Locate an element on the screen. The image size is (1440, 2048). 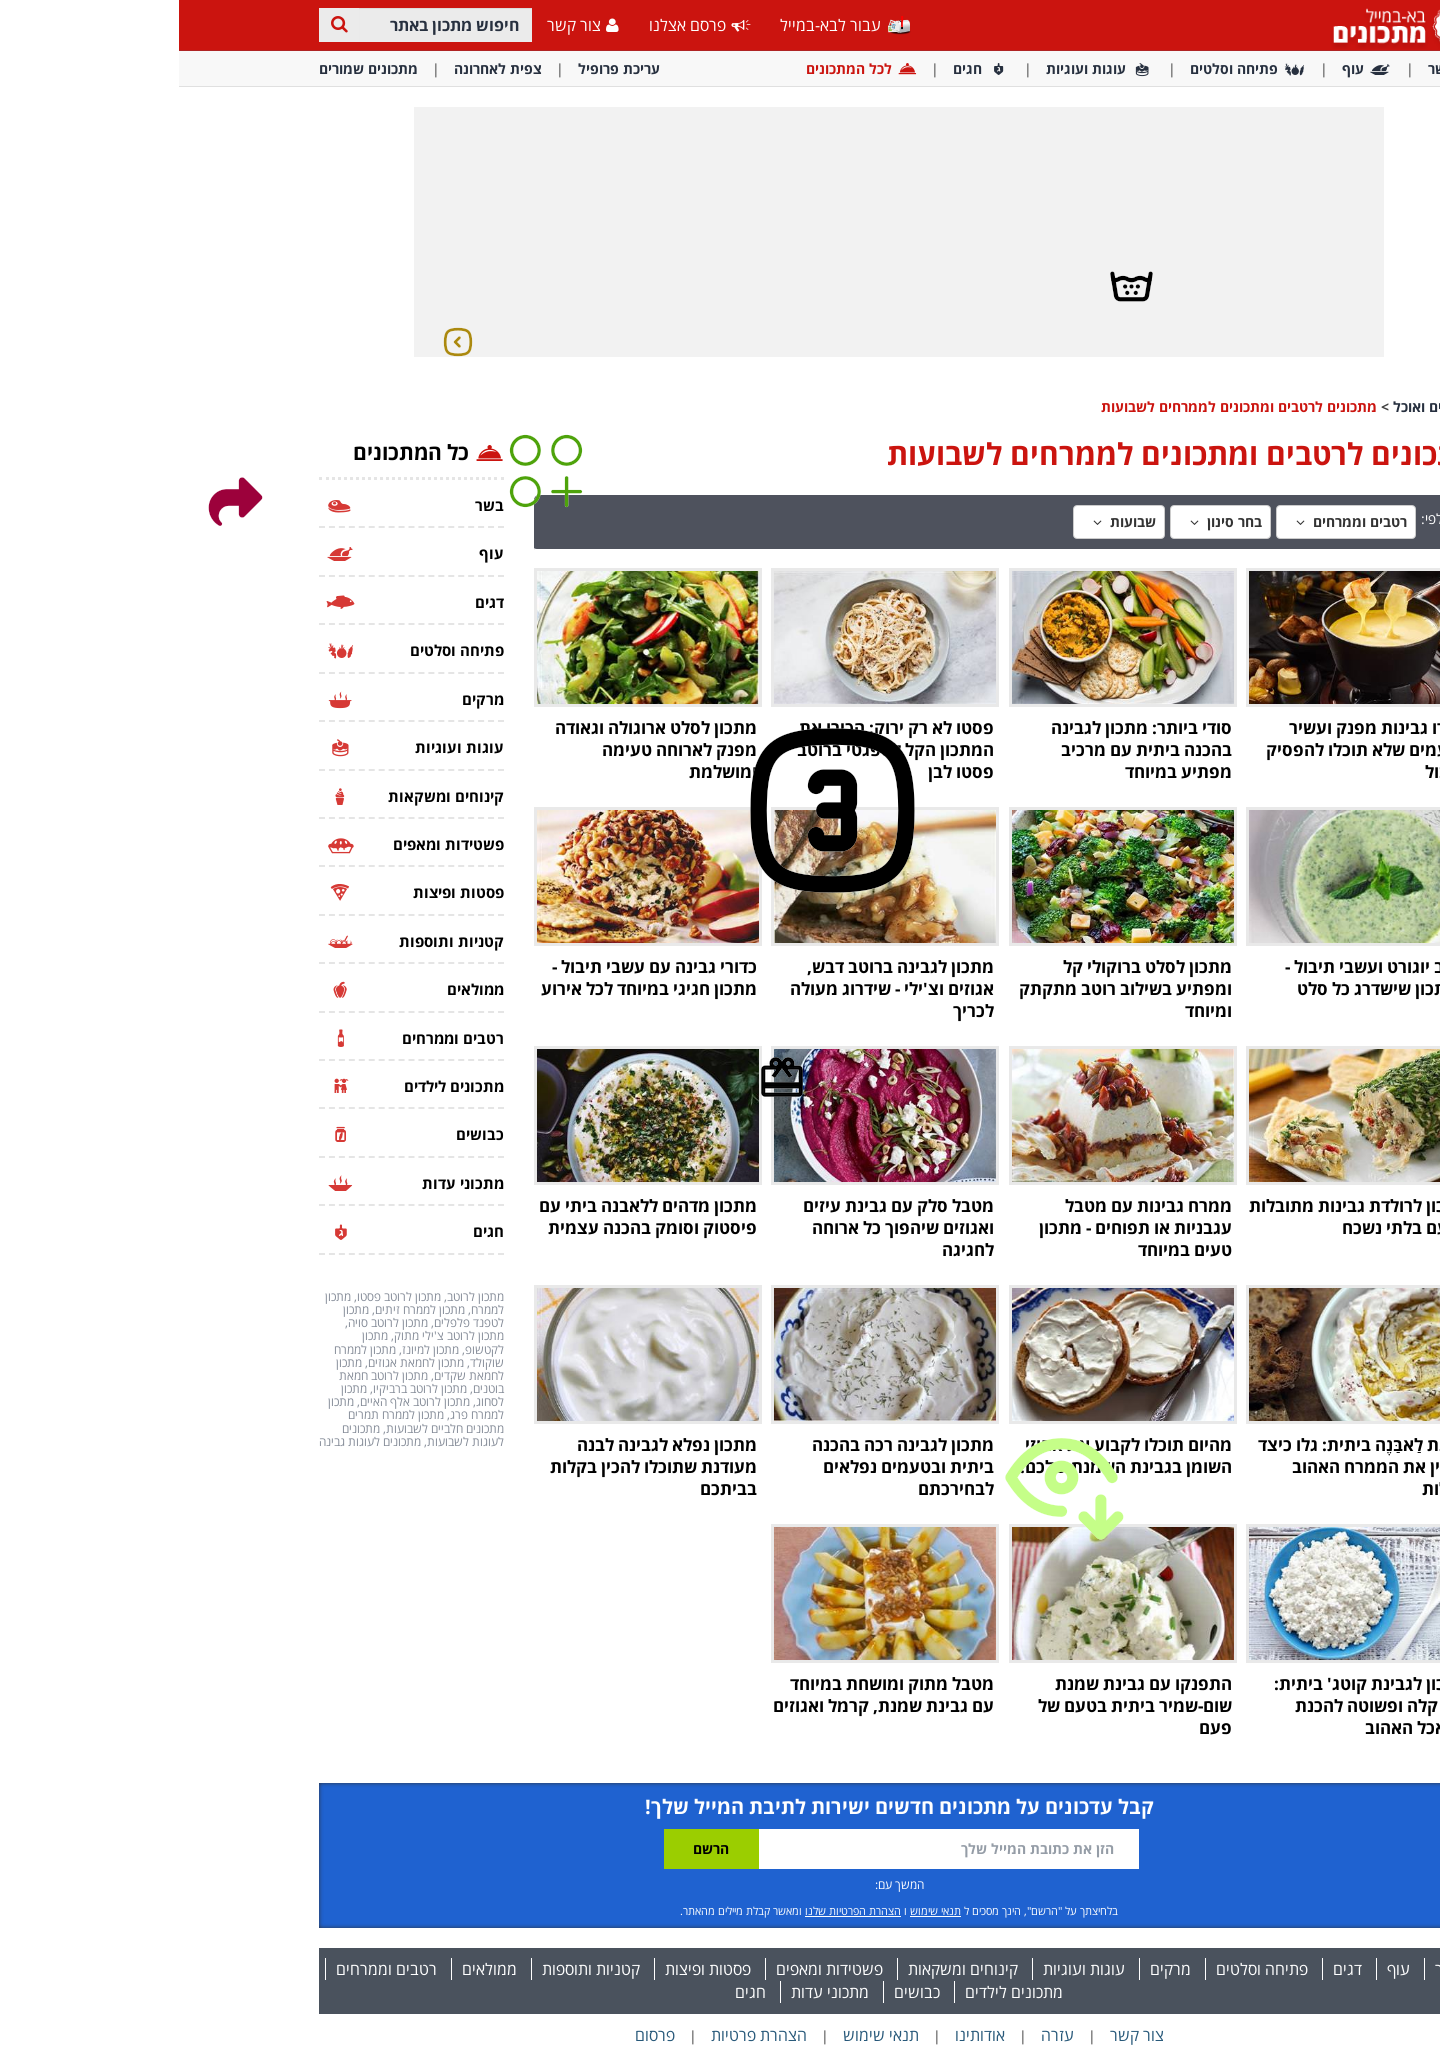
scroll down to view more content is located at coordinates (1061, 1477).